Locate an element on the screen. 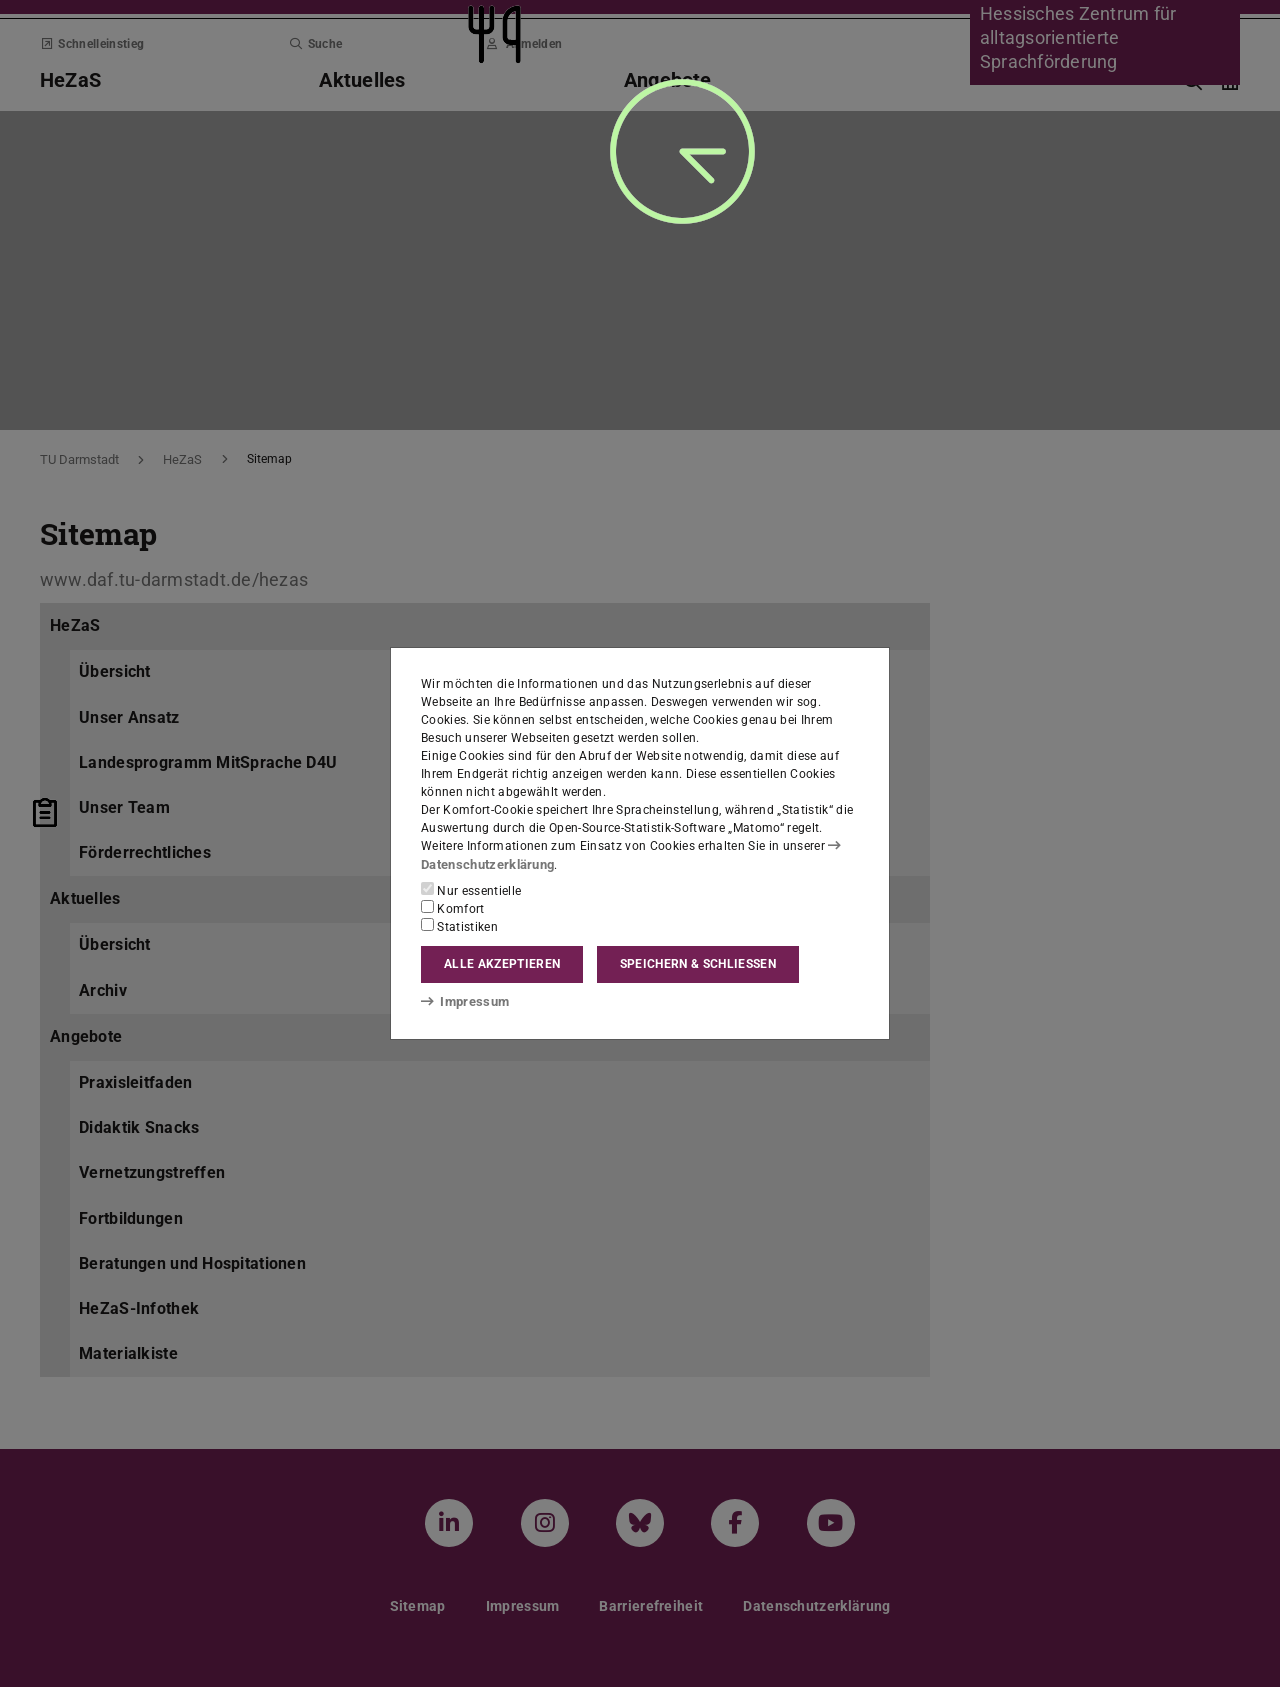 The image size is (1280, 1687). view afternoon schedule or events is located at coordinates (682, 151).